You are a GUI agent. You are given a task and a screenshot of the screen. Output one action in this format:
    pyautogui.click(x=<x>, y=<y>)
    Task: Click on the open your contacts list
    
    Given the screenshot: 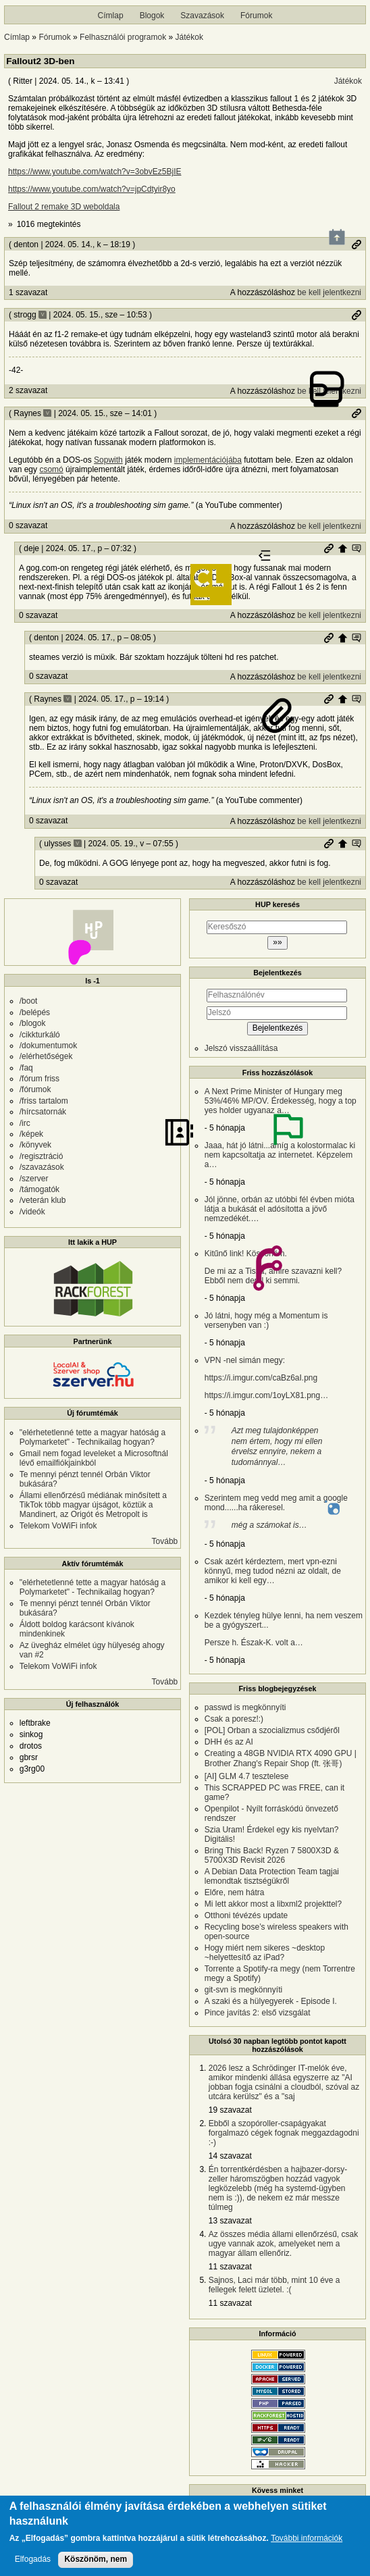 What is the action you would take?
    pyautogui.click(x=177, y=1132)
    